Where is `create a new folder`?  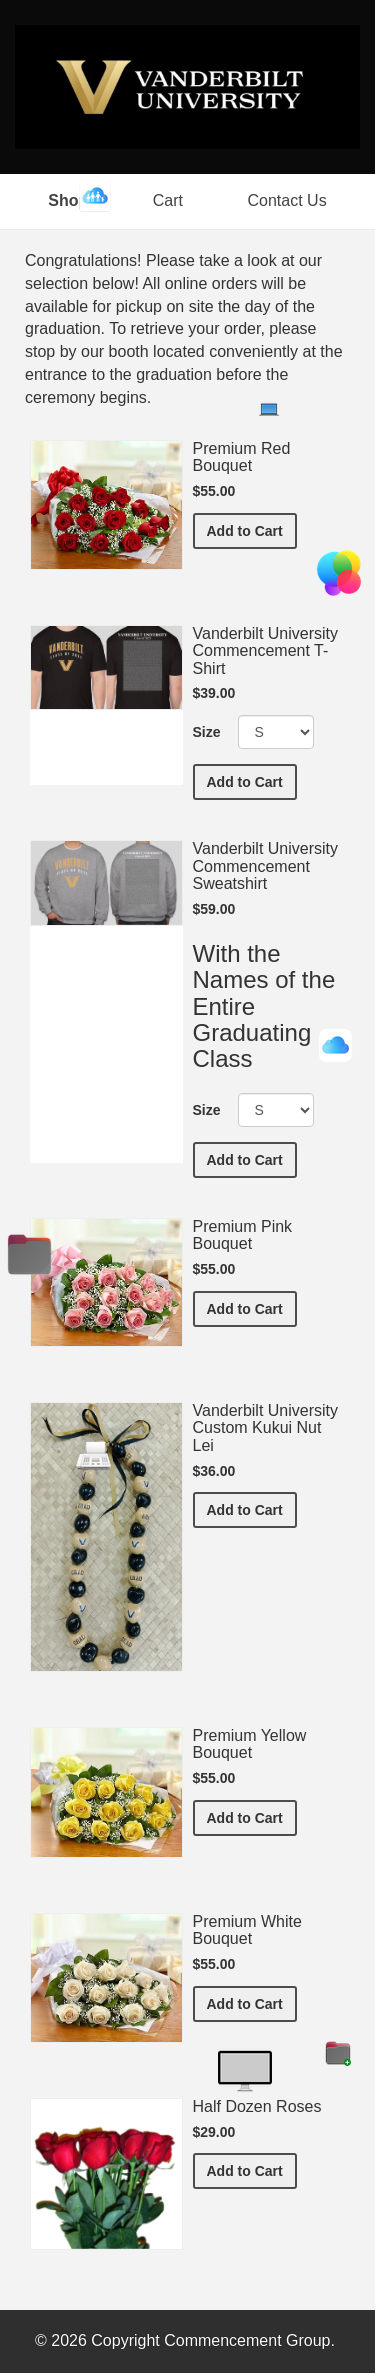 create a new folder is located at coordinates (338, 2053).